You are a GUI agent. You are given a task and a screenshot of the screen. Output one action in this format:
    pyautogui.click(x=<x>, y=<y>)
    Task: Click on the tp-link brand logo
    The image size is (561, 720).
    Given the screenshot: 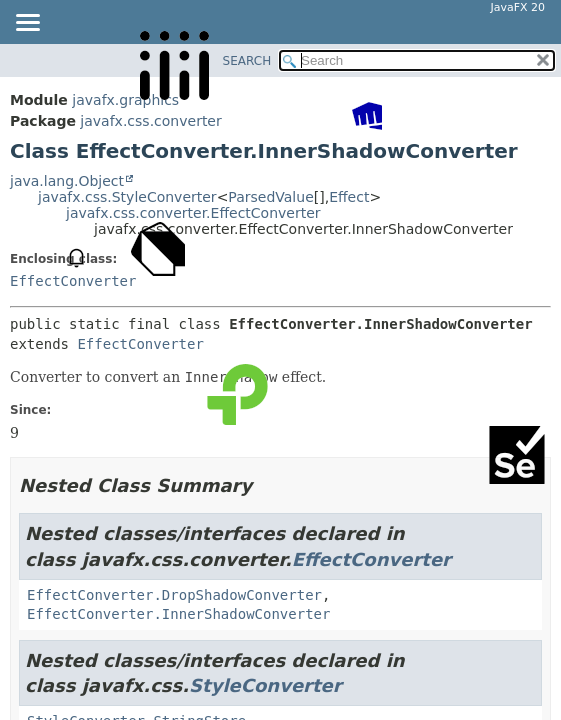 What is the action you would take?
    pyautogui.click(x=237, y=394)
    